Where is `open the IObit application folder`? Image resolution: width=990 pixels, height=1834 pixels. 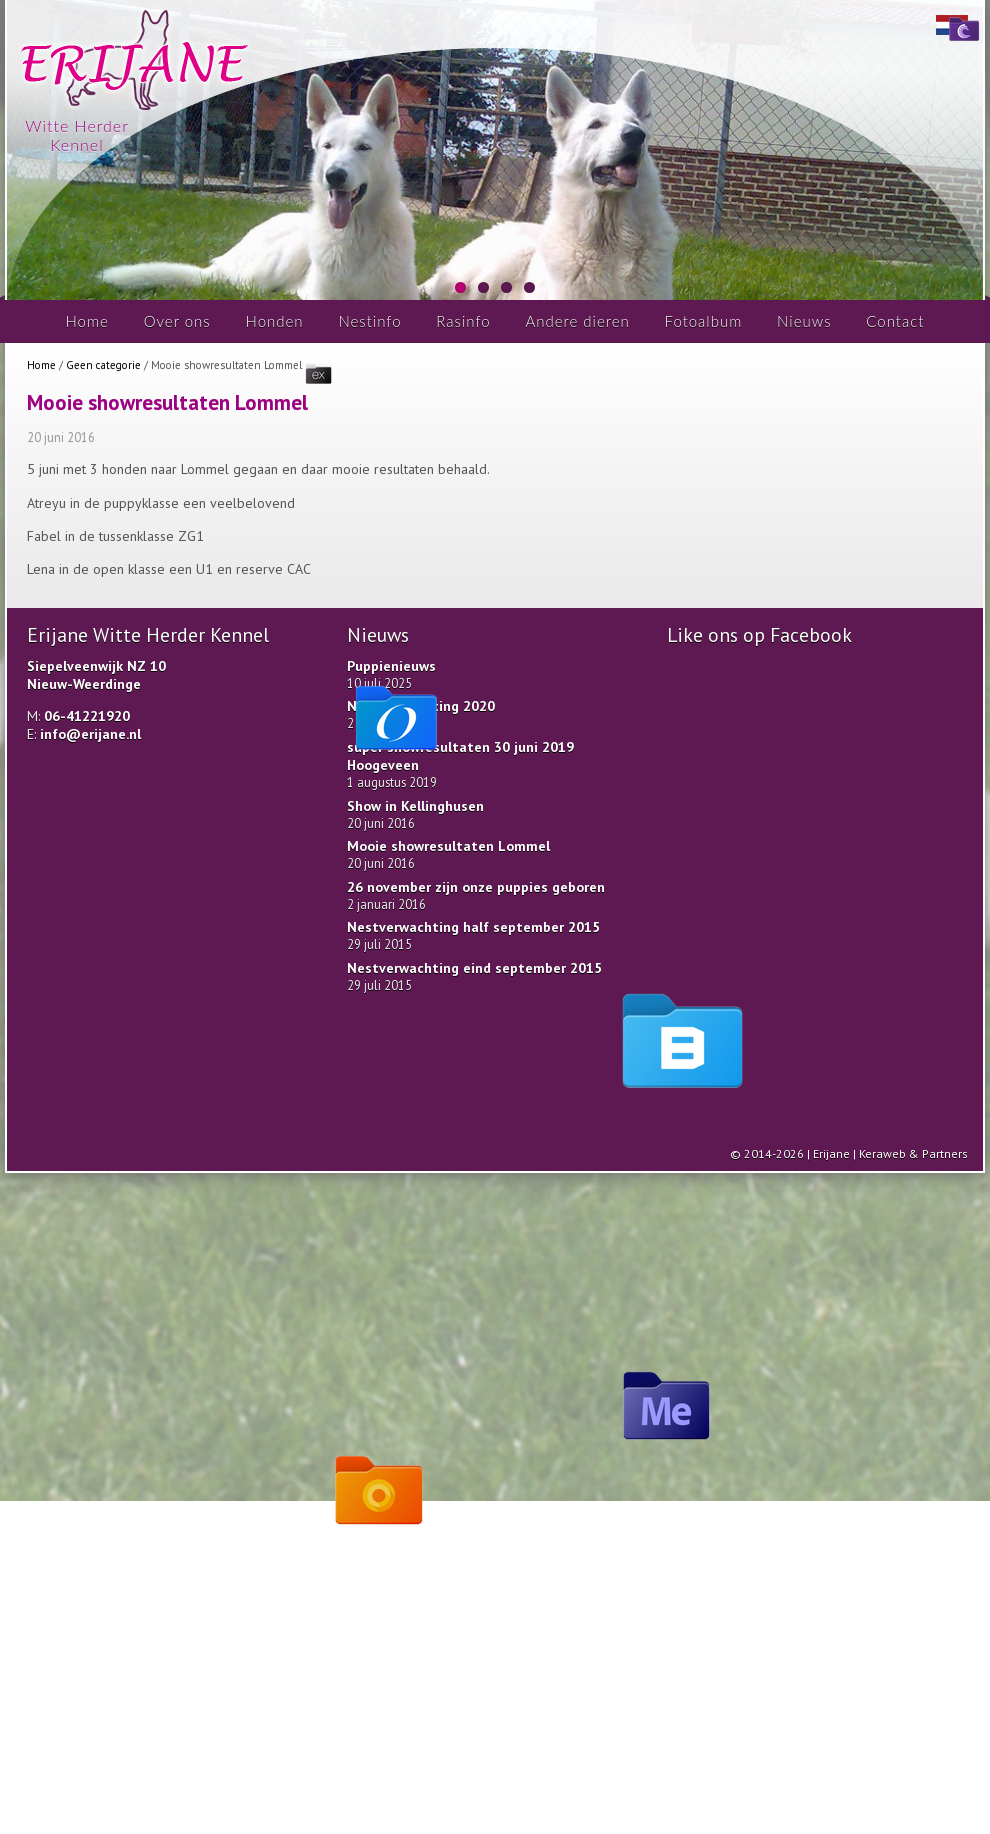 open the IObit application folder is located at coordinates (396, 720).